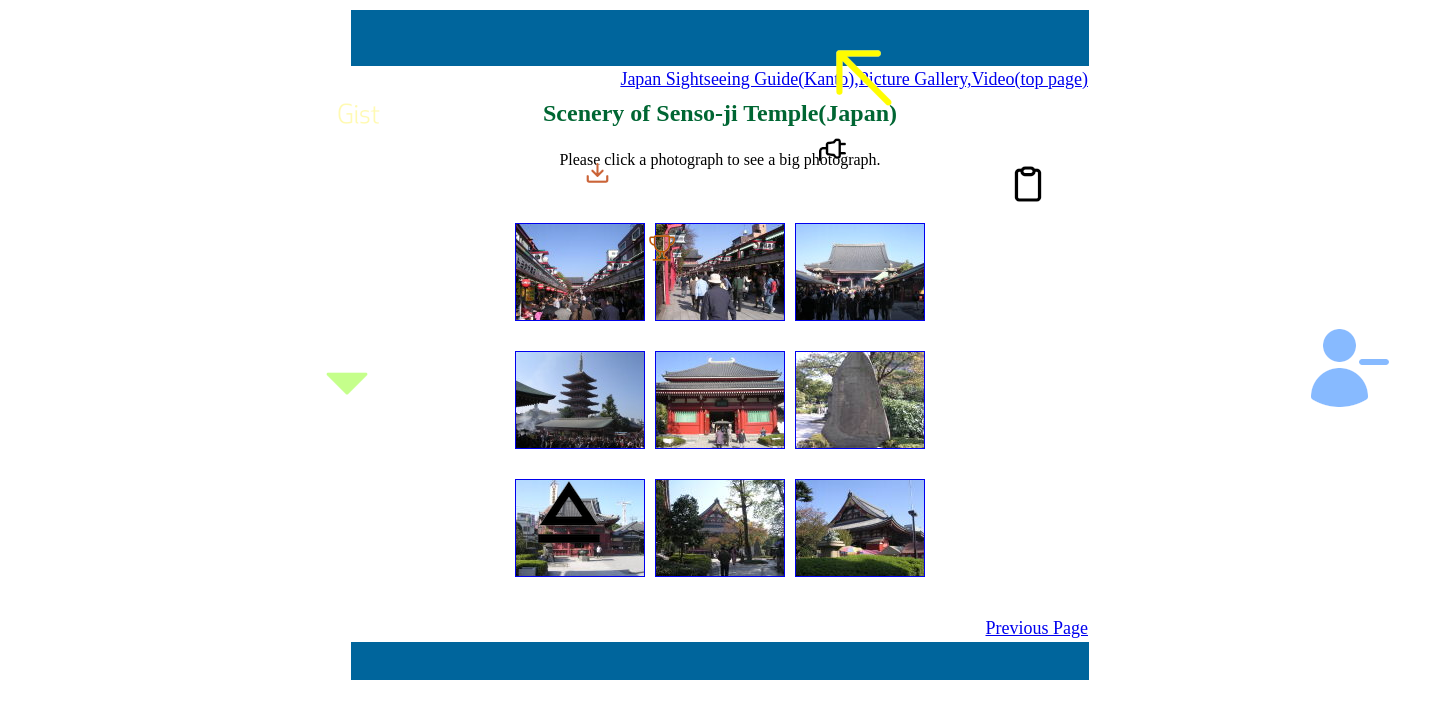 Image resolution: width=1440 pixels, height=720 pixels. Describe the element at coordinates (866, 80) in the screenshot. I see `navigate back to previous page` at that location.